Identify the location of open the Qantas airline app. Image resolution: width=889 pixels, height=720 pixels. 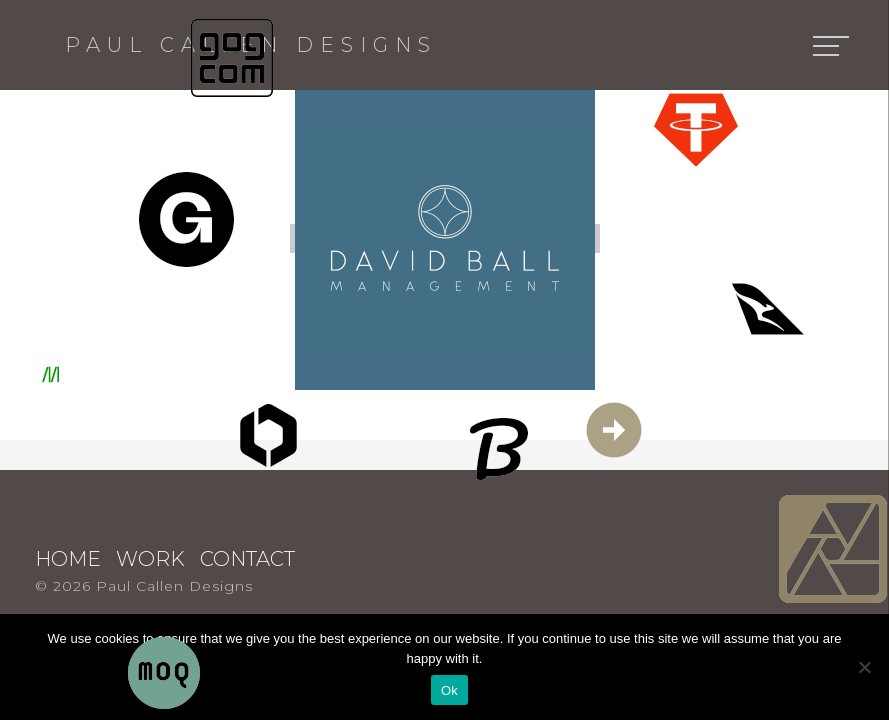
(768, 309).